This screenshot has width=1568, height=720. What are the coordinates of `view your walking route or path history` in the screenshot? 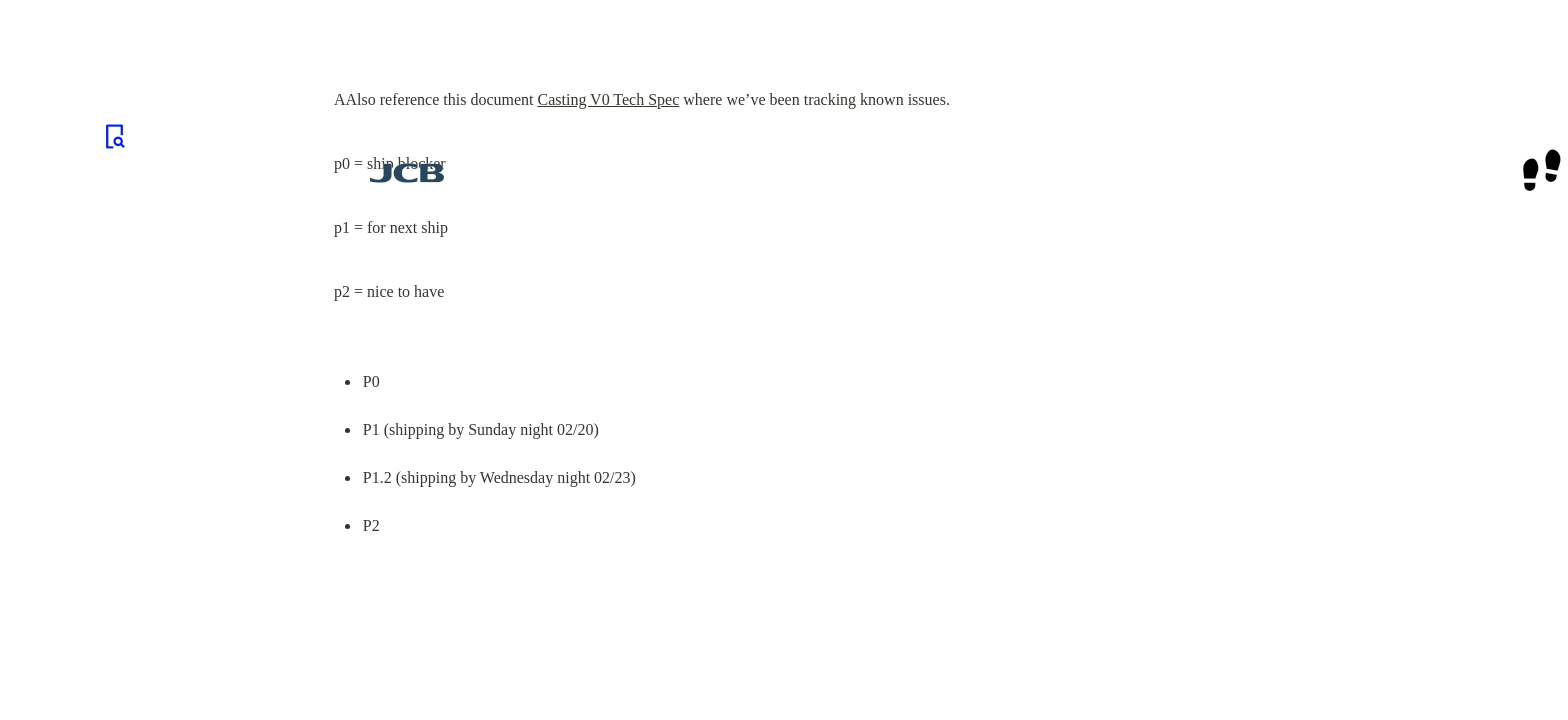 It's located at (1540, 170).